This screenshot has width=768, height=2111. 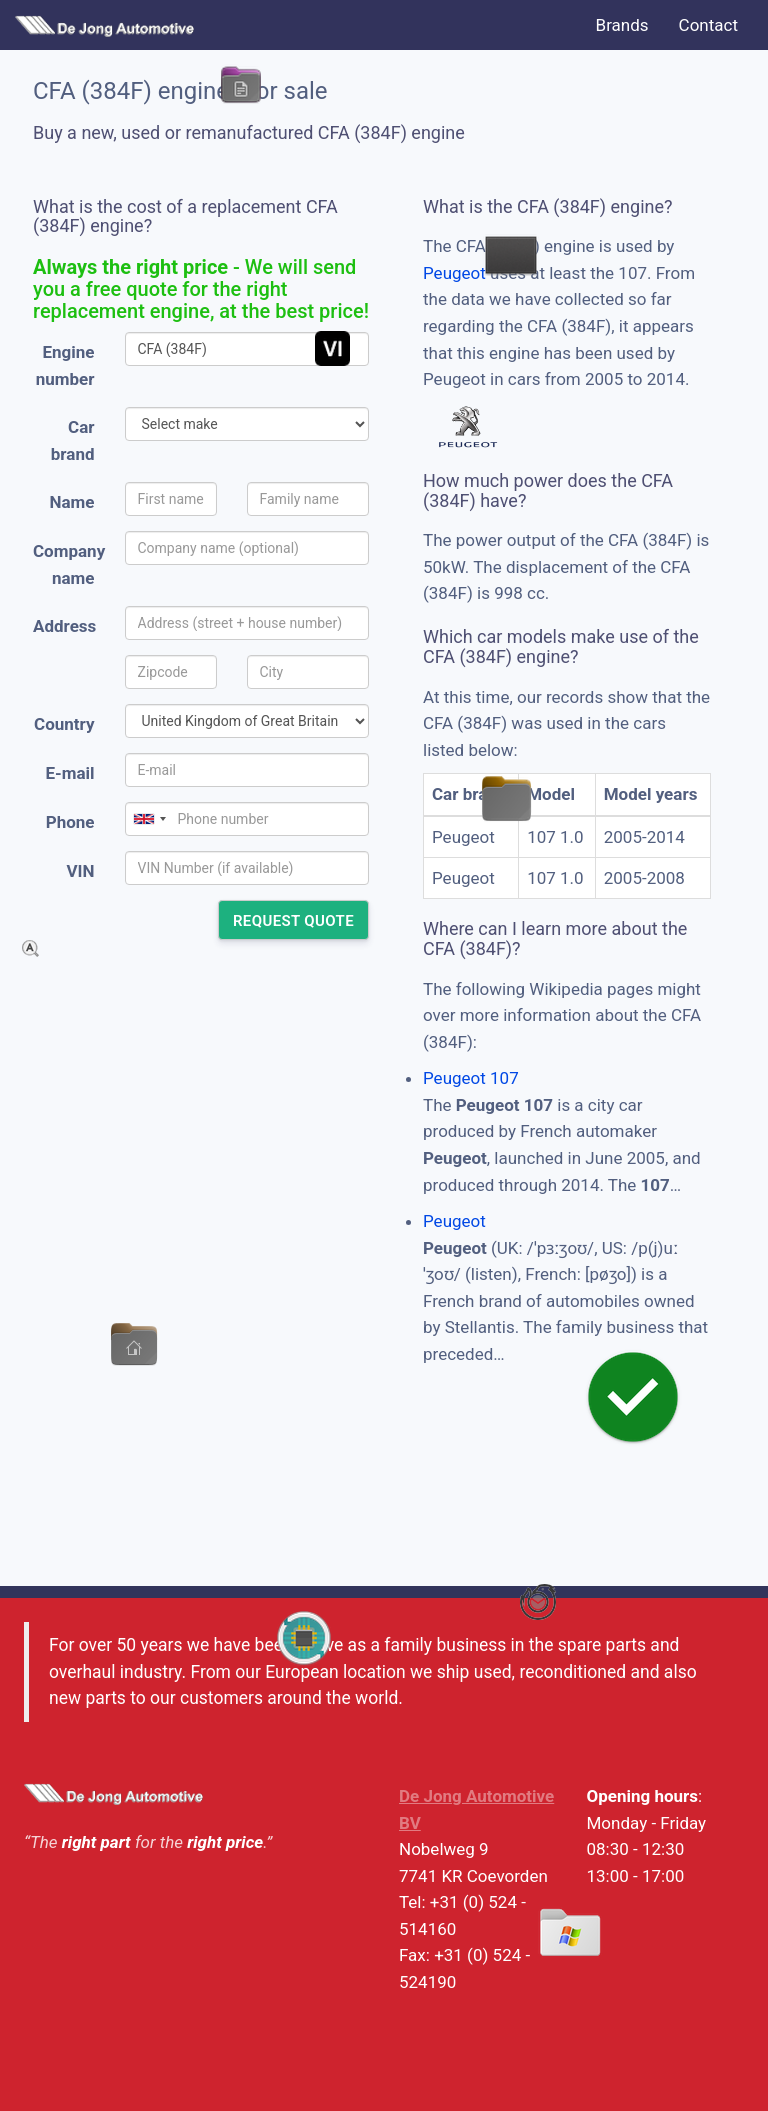 What do you see at coordinates (241, 84) in the screenshot?
I see `open documents folder` at bounding box center [241, 84].